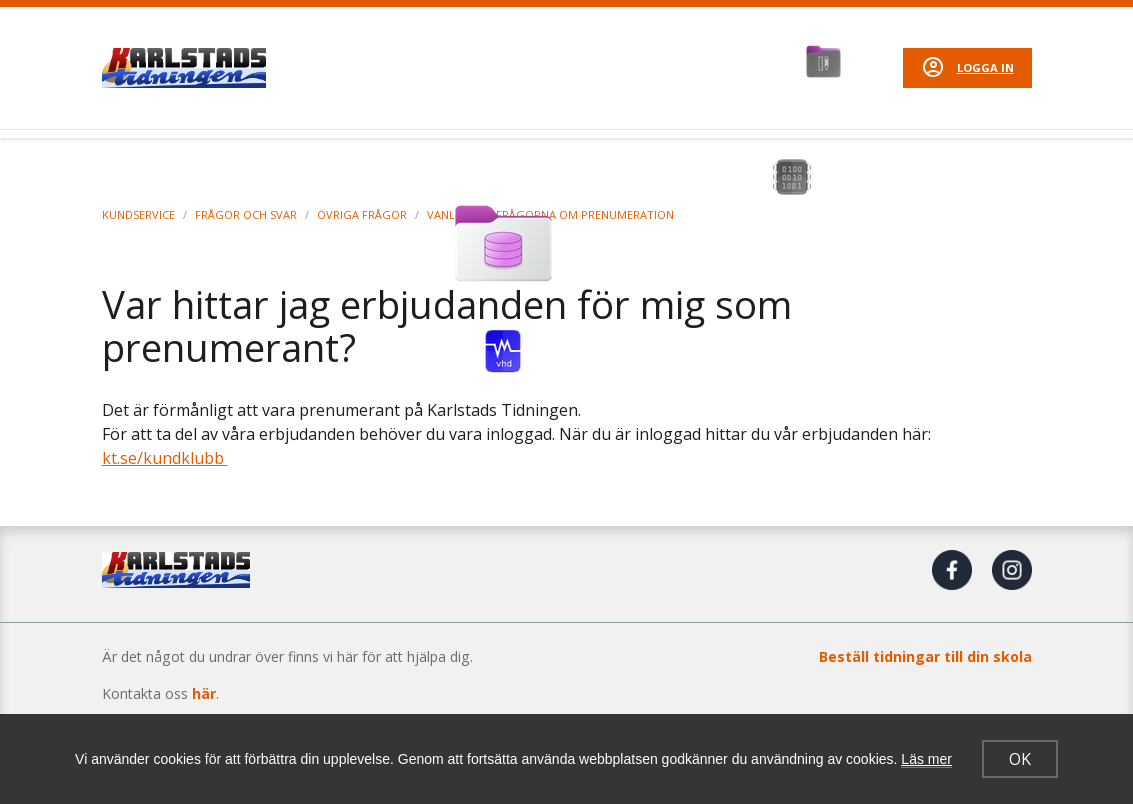 The height and width of the screenshot is (804, 1133). I want to click on firmware file type indicator, so click(792, 177).